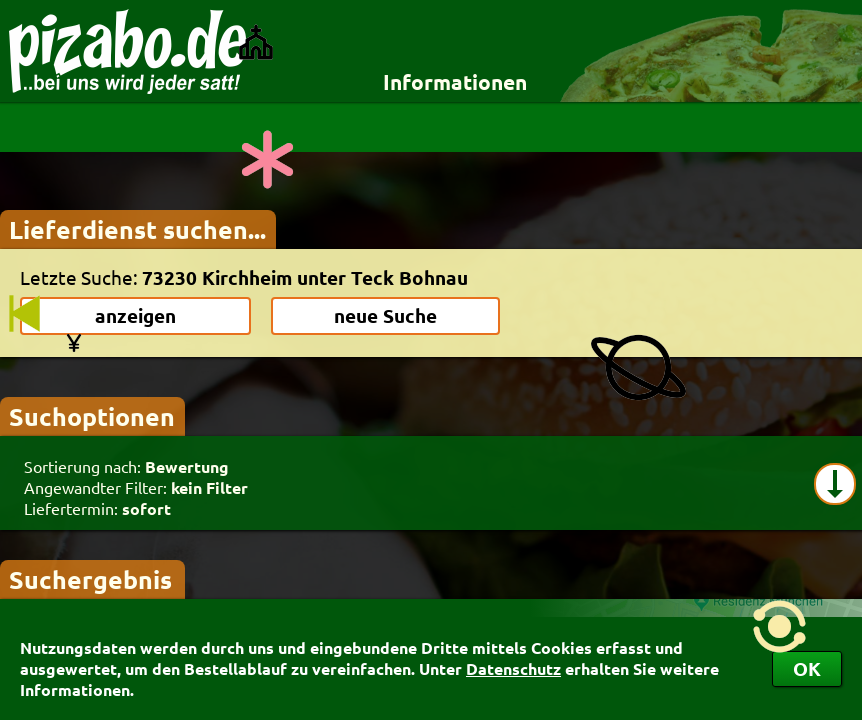 This screenshot has width=862, height=720. I want to click on view nearby churches or places of worship, so click(256, 44).